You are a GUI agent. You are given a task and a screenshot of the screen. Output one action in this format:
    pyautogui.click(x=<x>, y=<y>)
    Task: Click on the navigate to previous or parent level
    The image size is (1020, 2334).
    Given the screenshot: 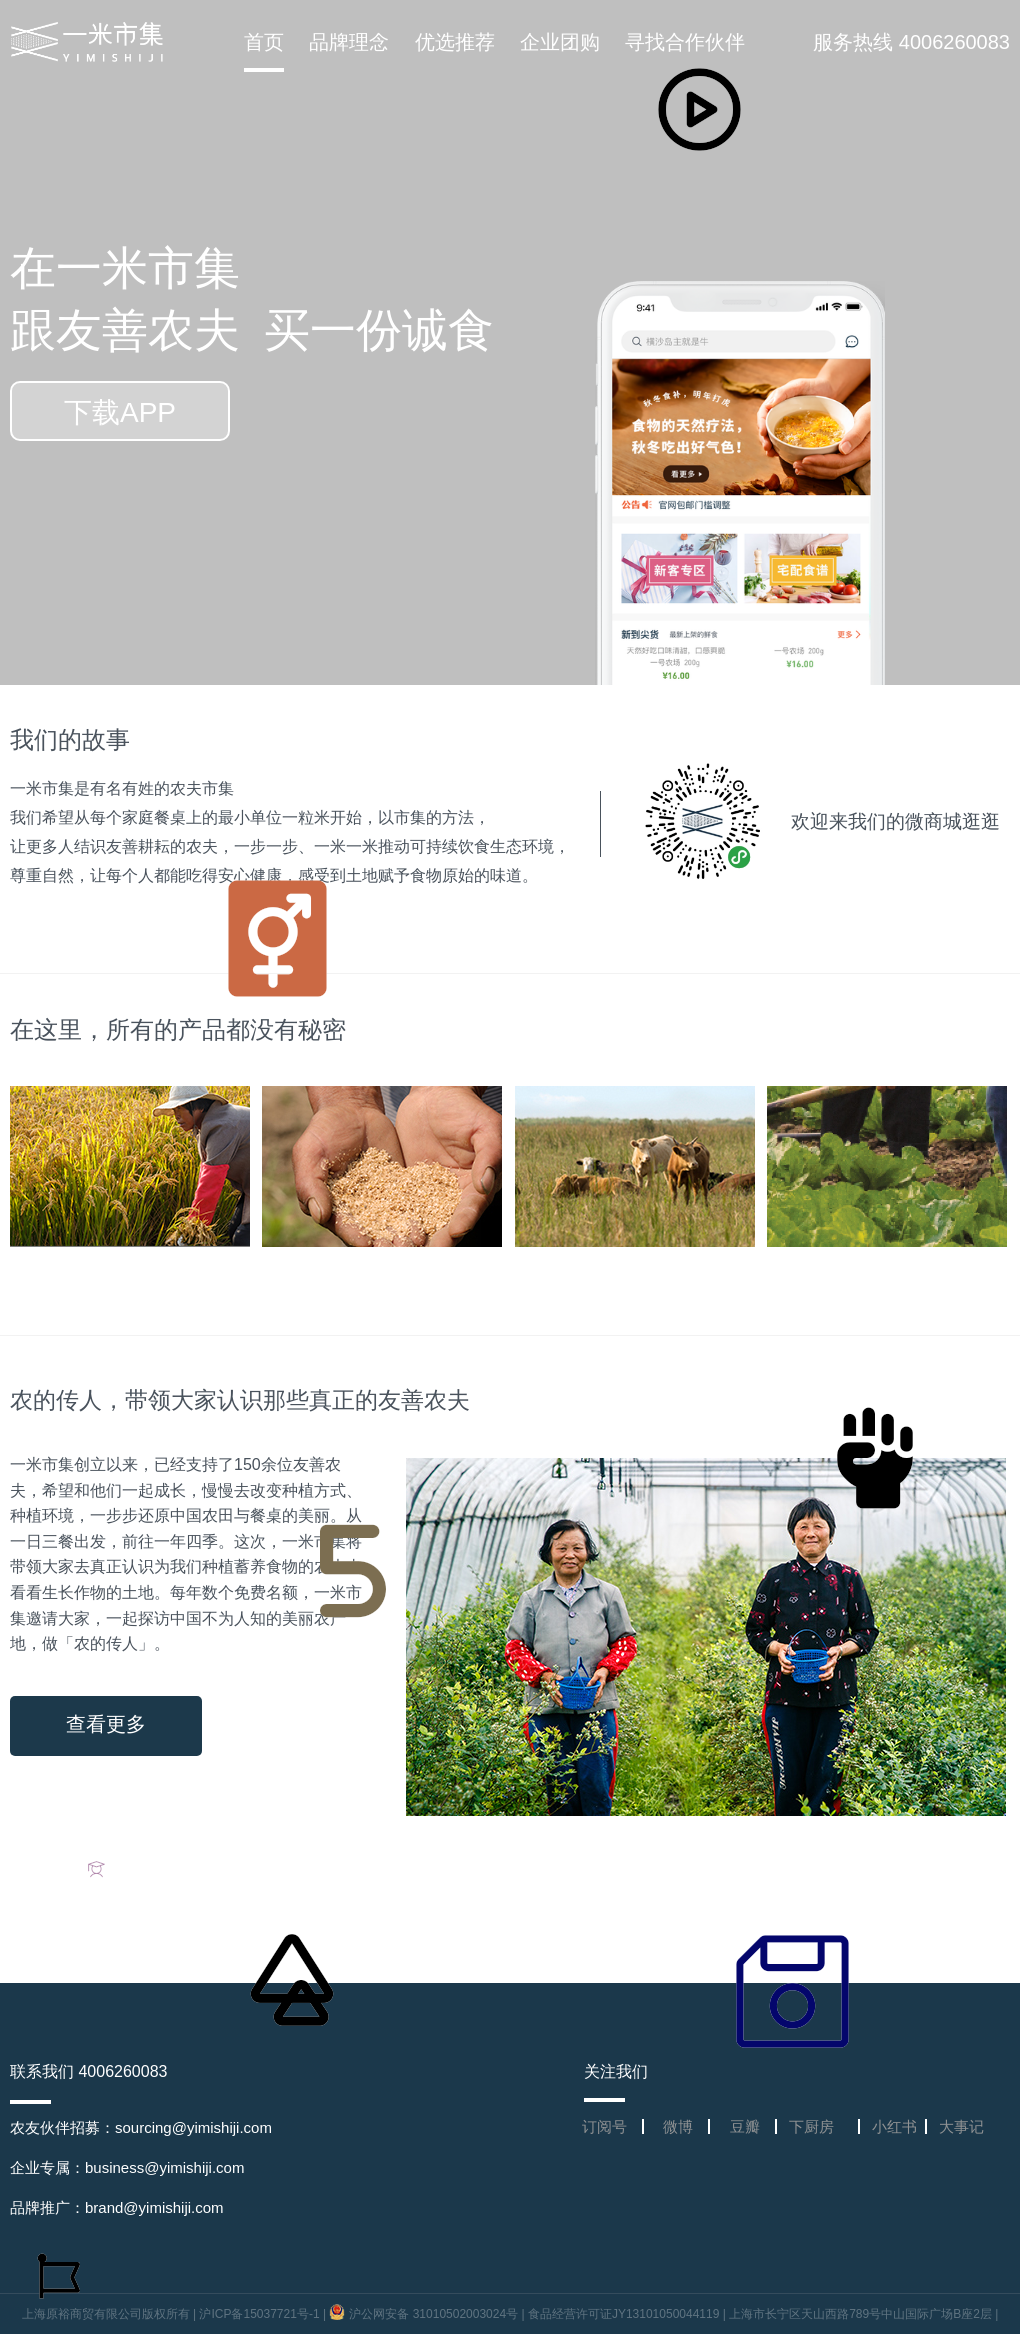 What is the action you would take?
    pyautogui.click(x=292, y=1980)
    